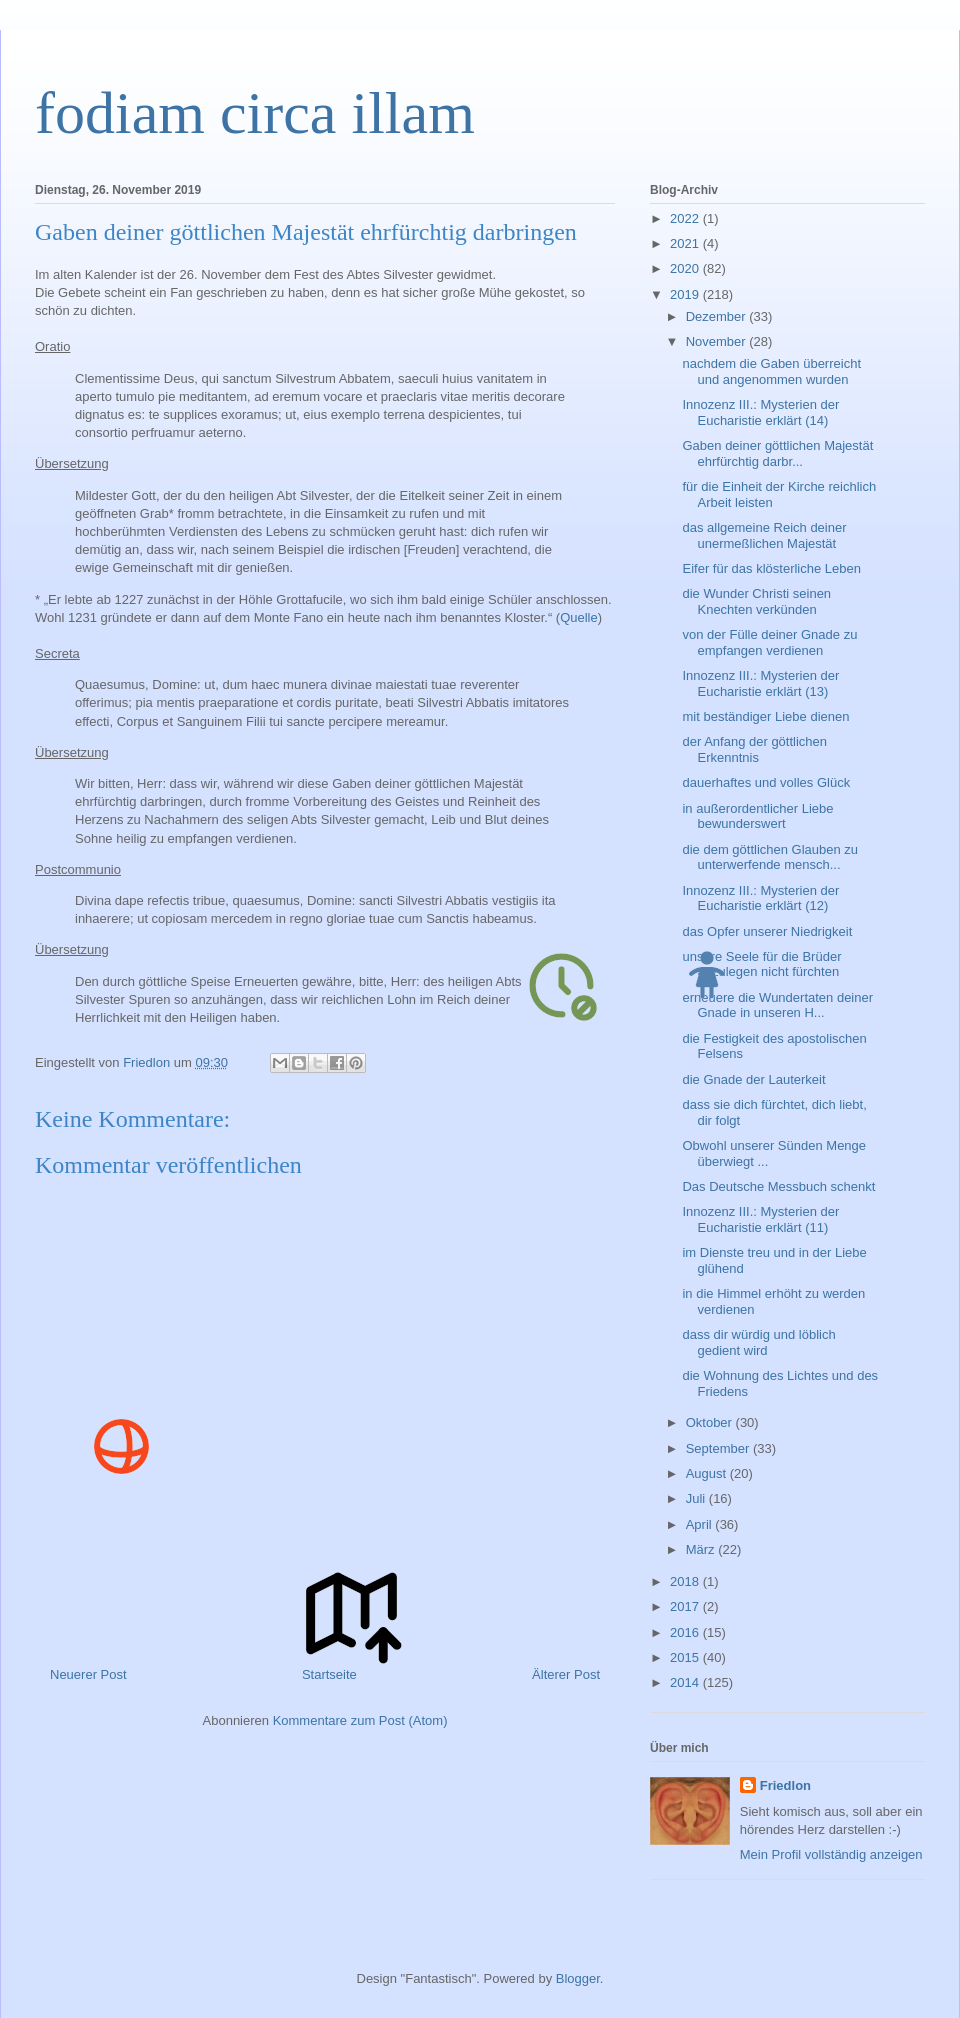  I want to click on indicates women's restroom or facilities, so click(707, 976).